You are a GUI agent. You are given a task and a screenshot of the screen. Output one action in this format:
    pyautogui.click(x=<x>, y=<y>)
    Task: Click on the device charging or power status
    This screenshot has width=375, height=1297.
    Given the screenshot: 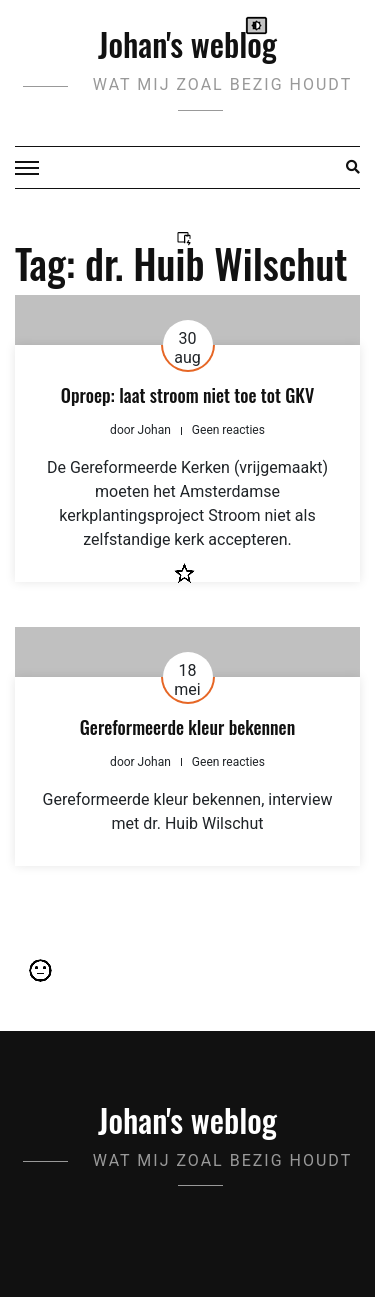 What is the action you would take?
    pyautogui.click(x=184, y=238)
    